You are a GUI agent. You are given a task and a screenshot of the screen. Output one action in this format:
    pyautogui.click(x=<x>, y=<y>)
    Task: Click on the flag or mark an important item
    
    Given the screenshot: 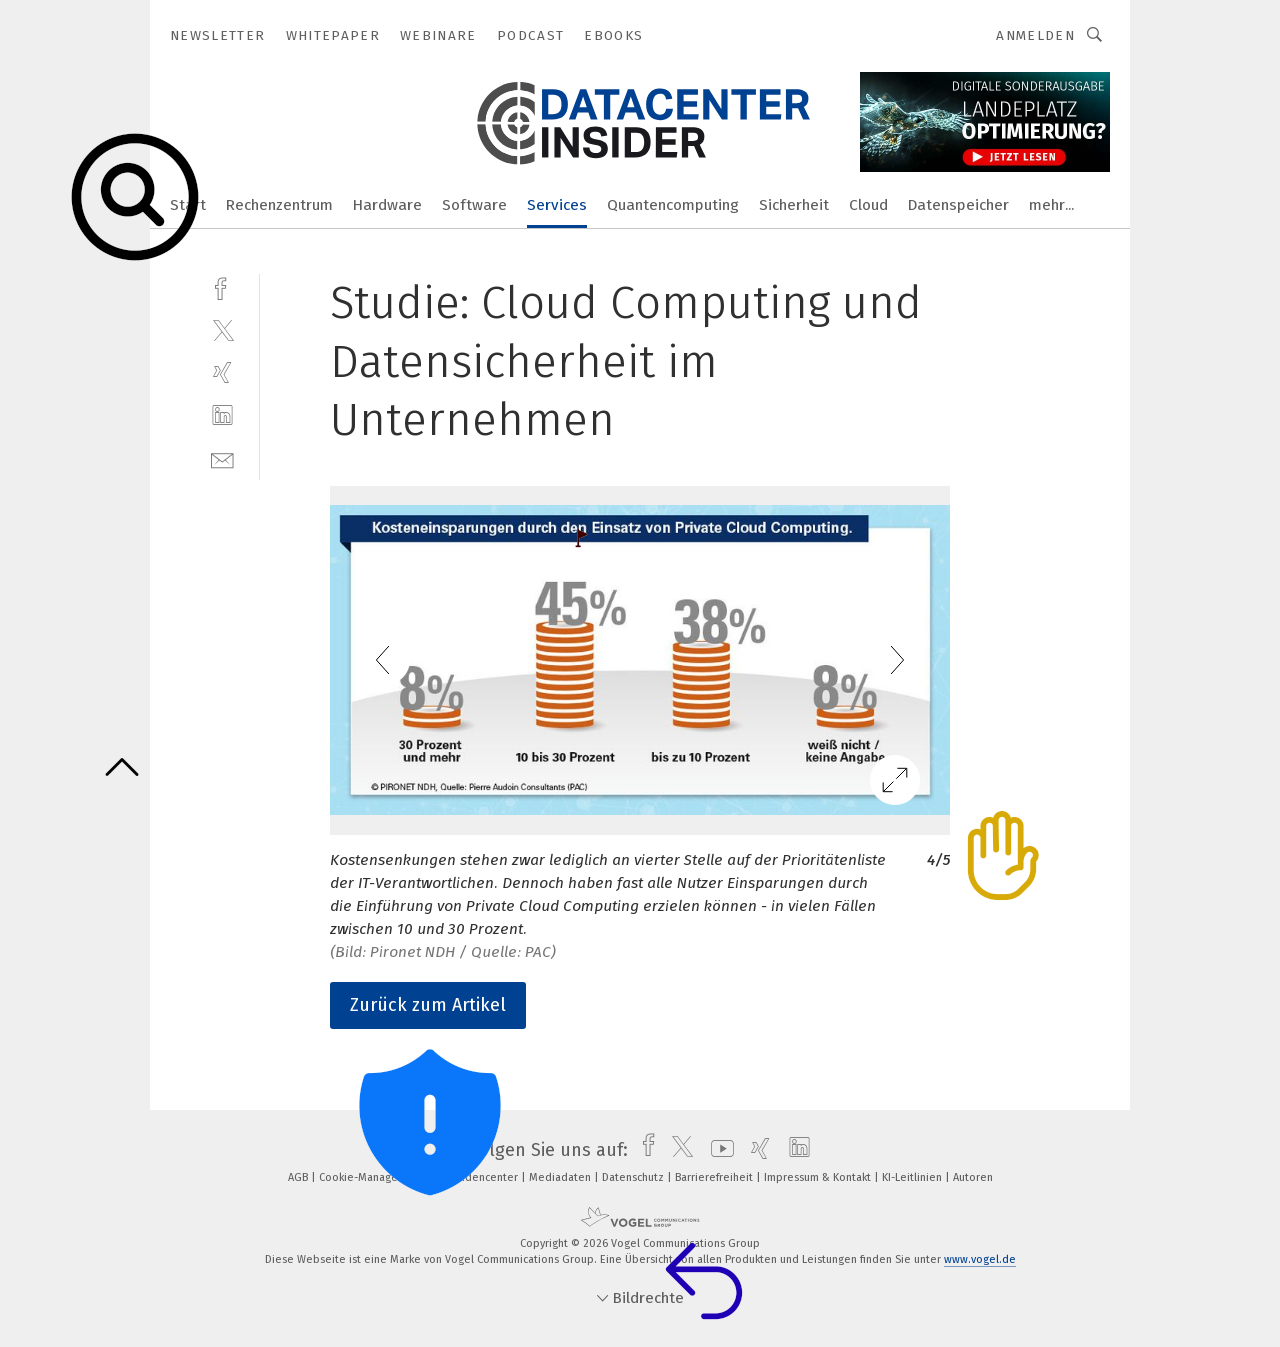 What is the action you would take?
    pyautogui.click(x=580, y=538)
    